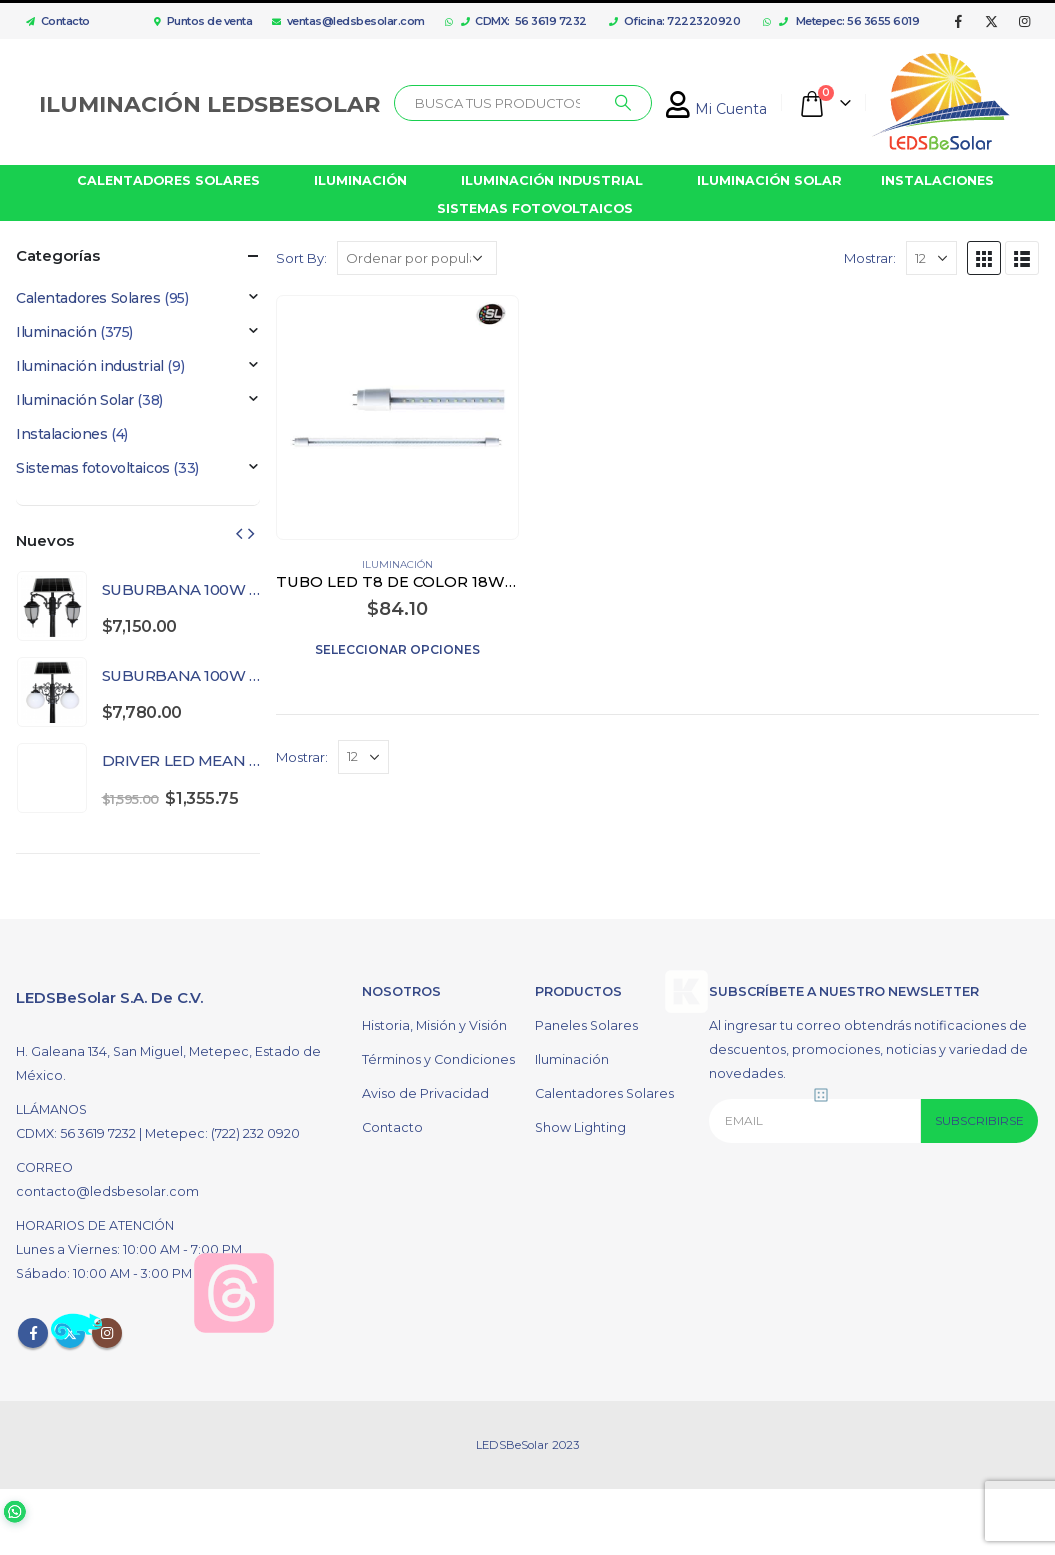  Describe the element at coordinates (234, 1293) in the screenshot. I see `open the Threads app` at that location.